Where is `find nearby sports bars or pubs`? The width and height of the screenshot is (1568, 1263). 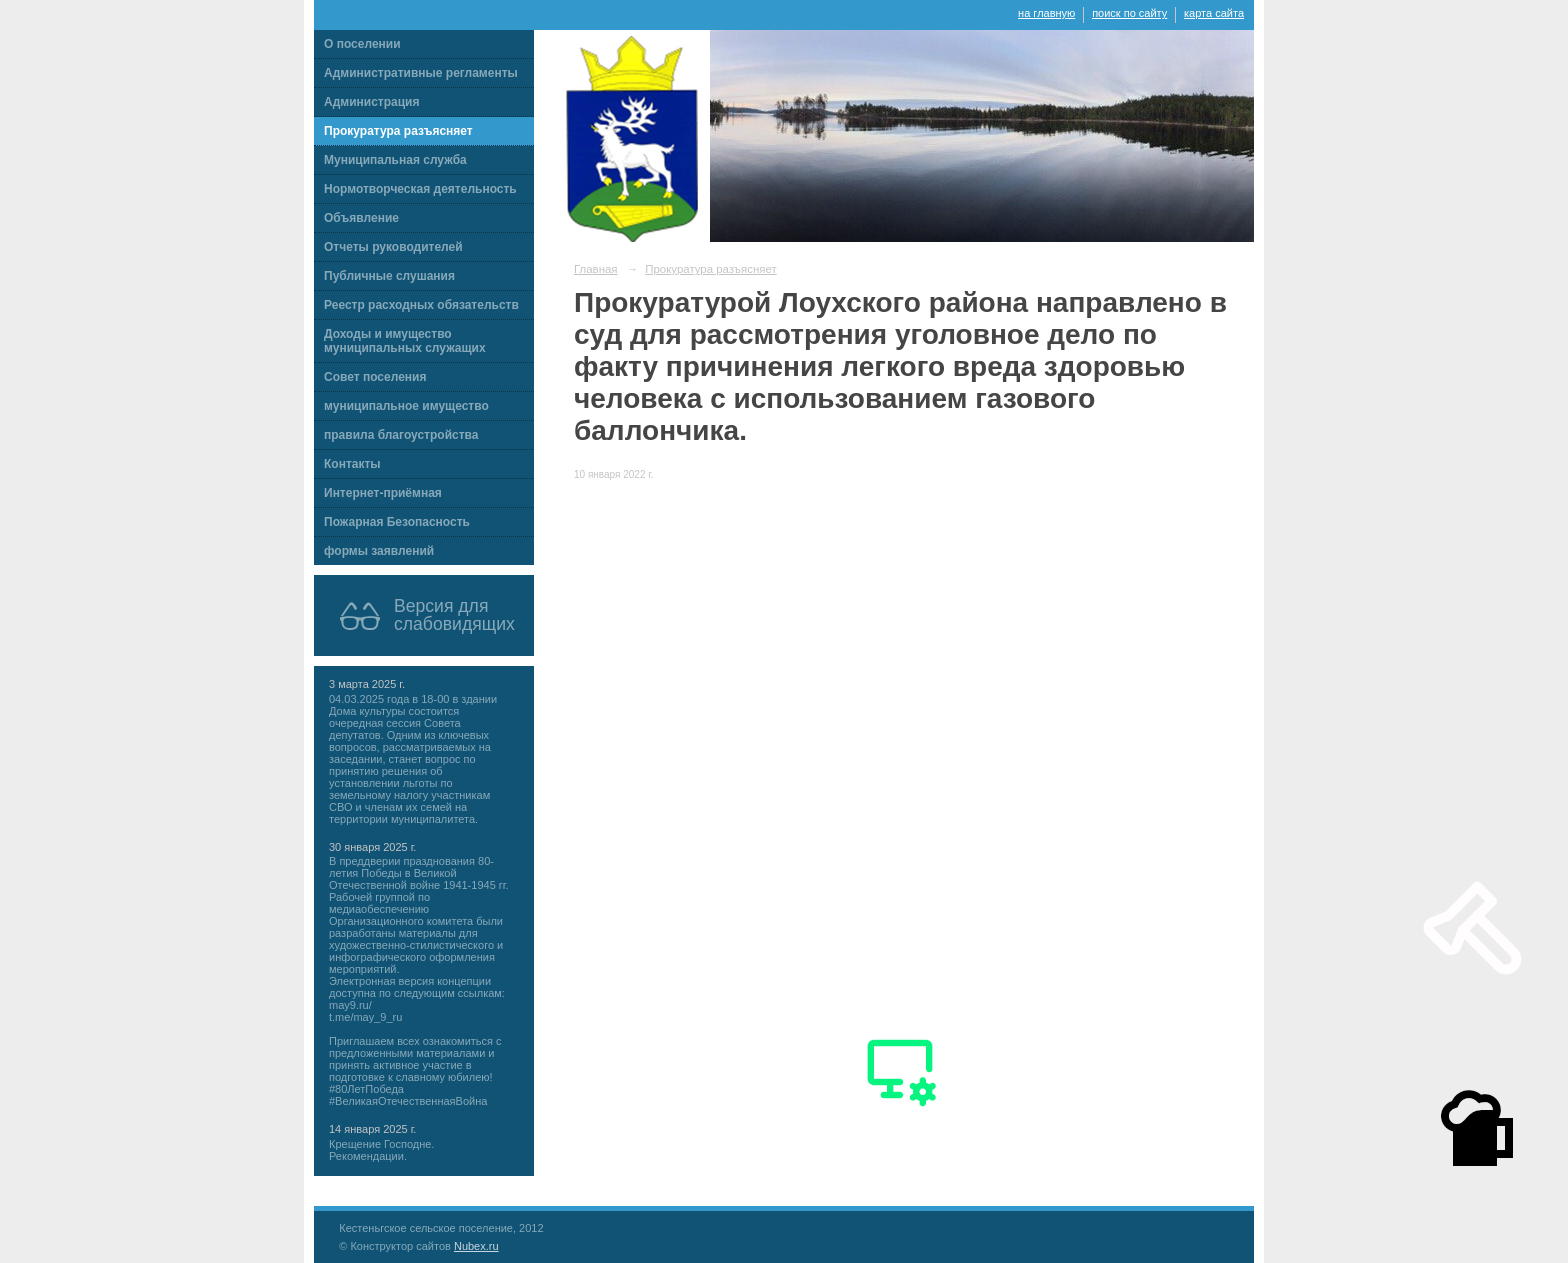
find nearby sports bars or pubs is located at coordinates (1477, 1130).